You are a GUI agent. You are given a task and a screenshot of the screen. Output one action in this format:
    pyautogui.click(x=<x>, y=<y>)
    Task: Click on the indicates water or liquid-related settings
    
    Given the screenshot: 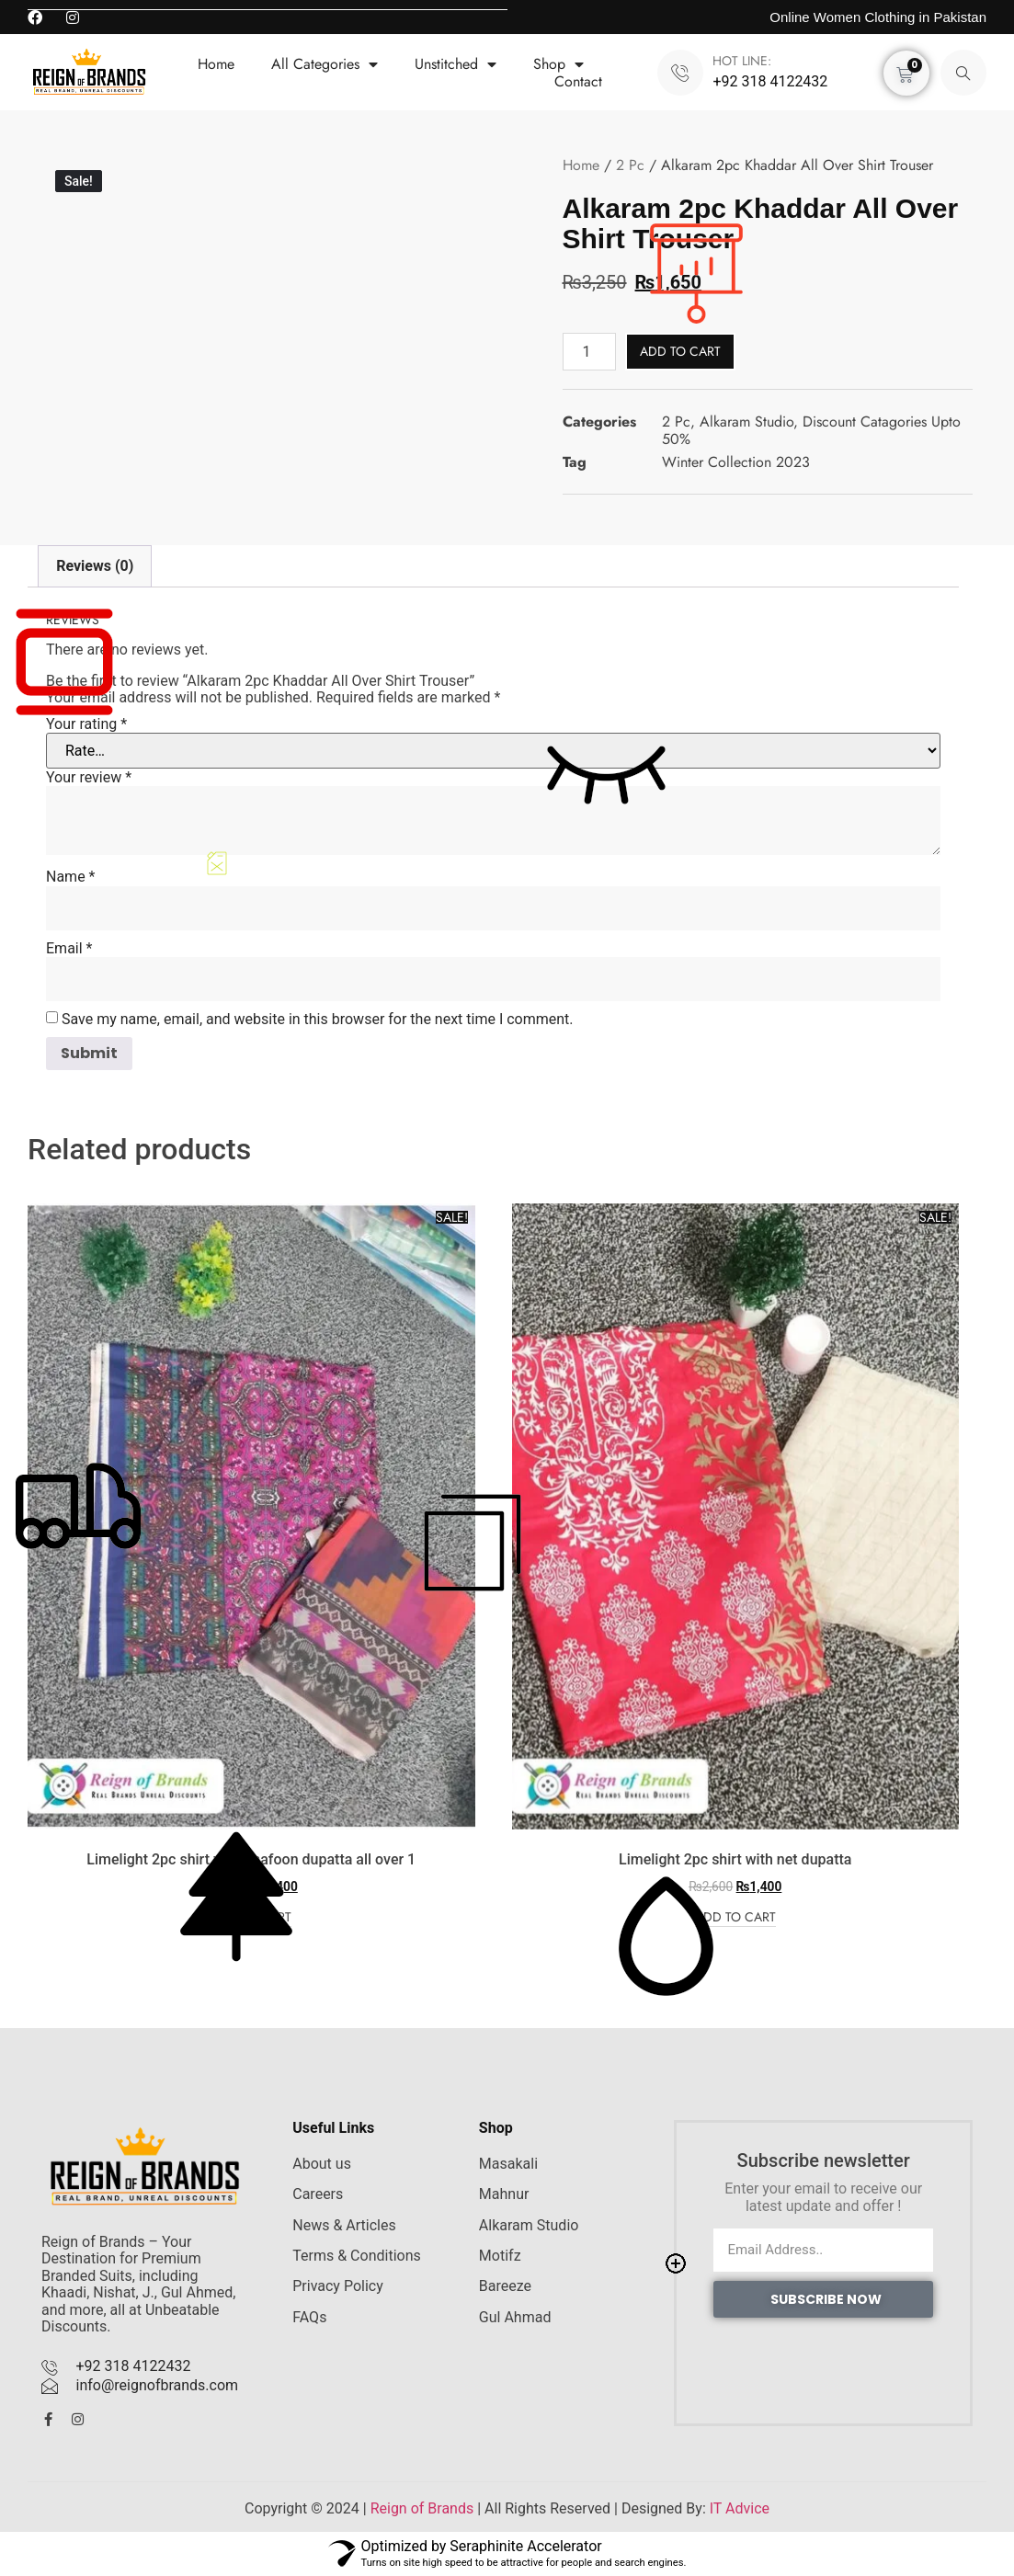 What is the action you would take?
    pyautogui.click(x=666, y=1940)
    